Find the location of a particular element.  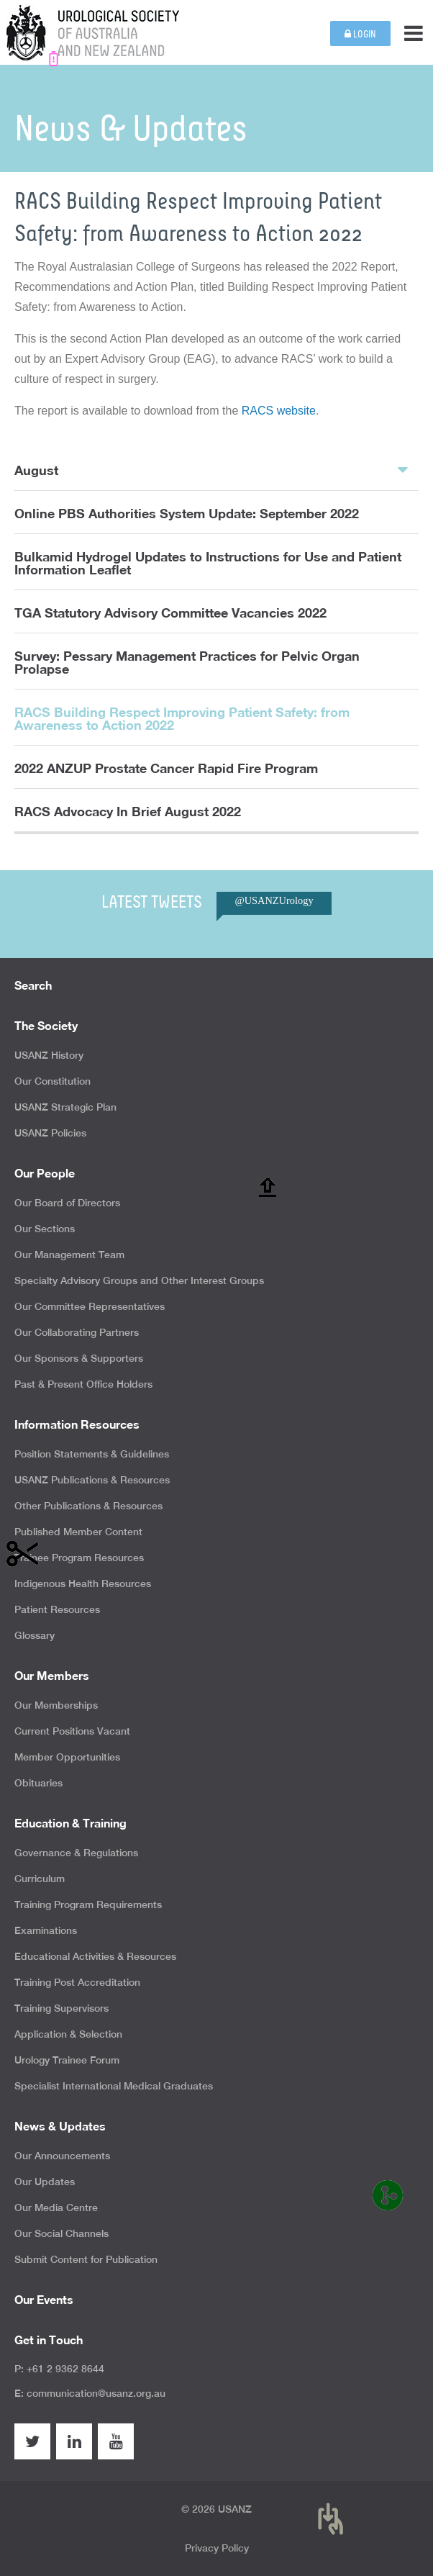

withdraw funds or cash out is located at coordinates (329, 2518).